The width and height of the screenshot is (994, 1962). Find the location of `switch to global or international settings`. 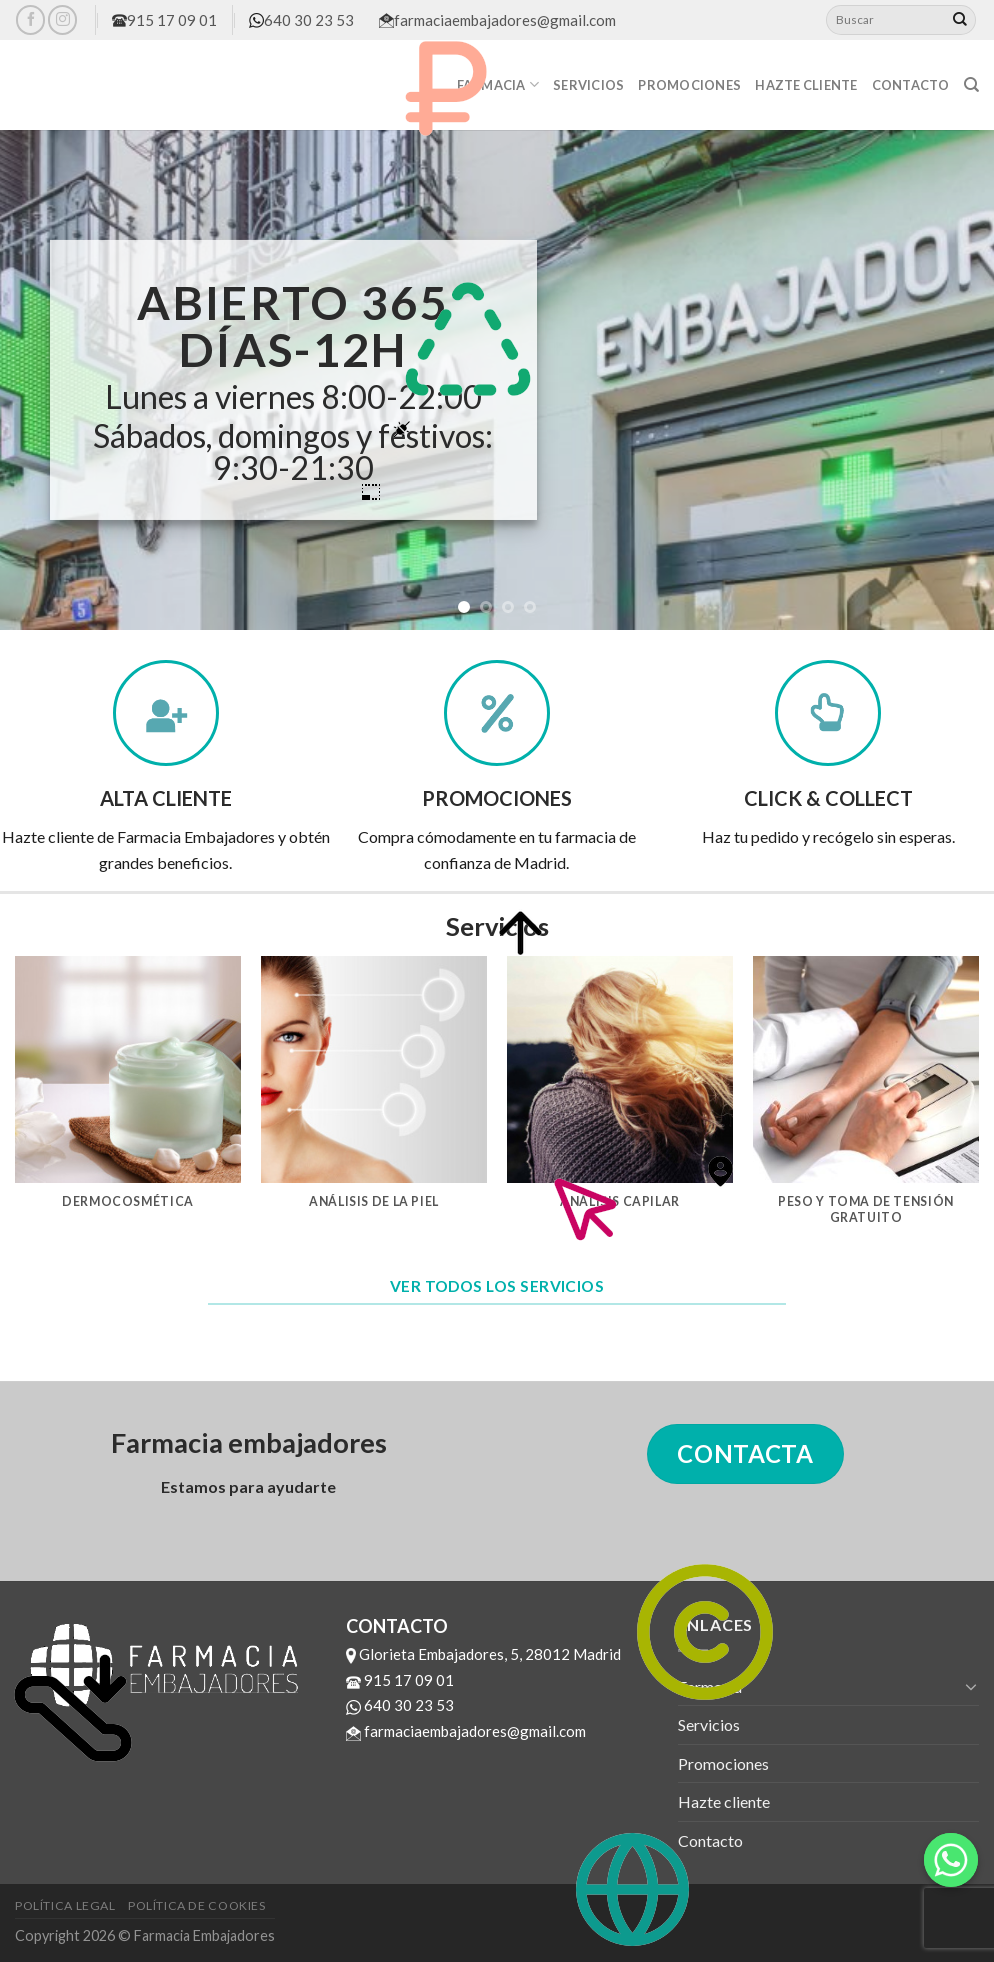

switch to global or international settings is located at coordinates (632, 1889).